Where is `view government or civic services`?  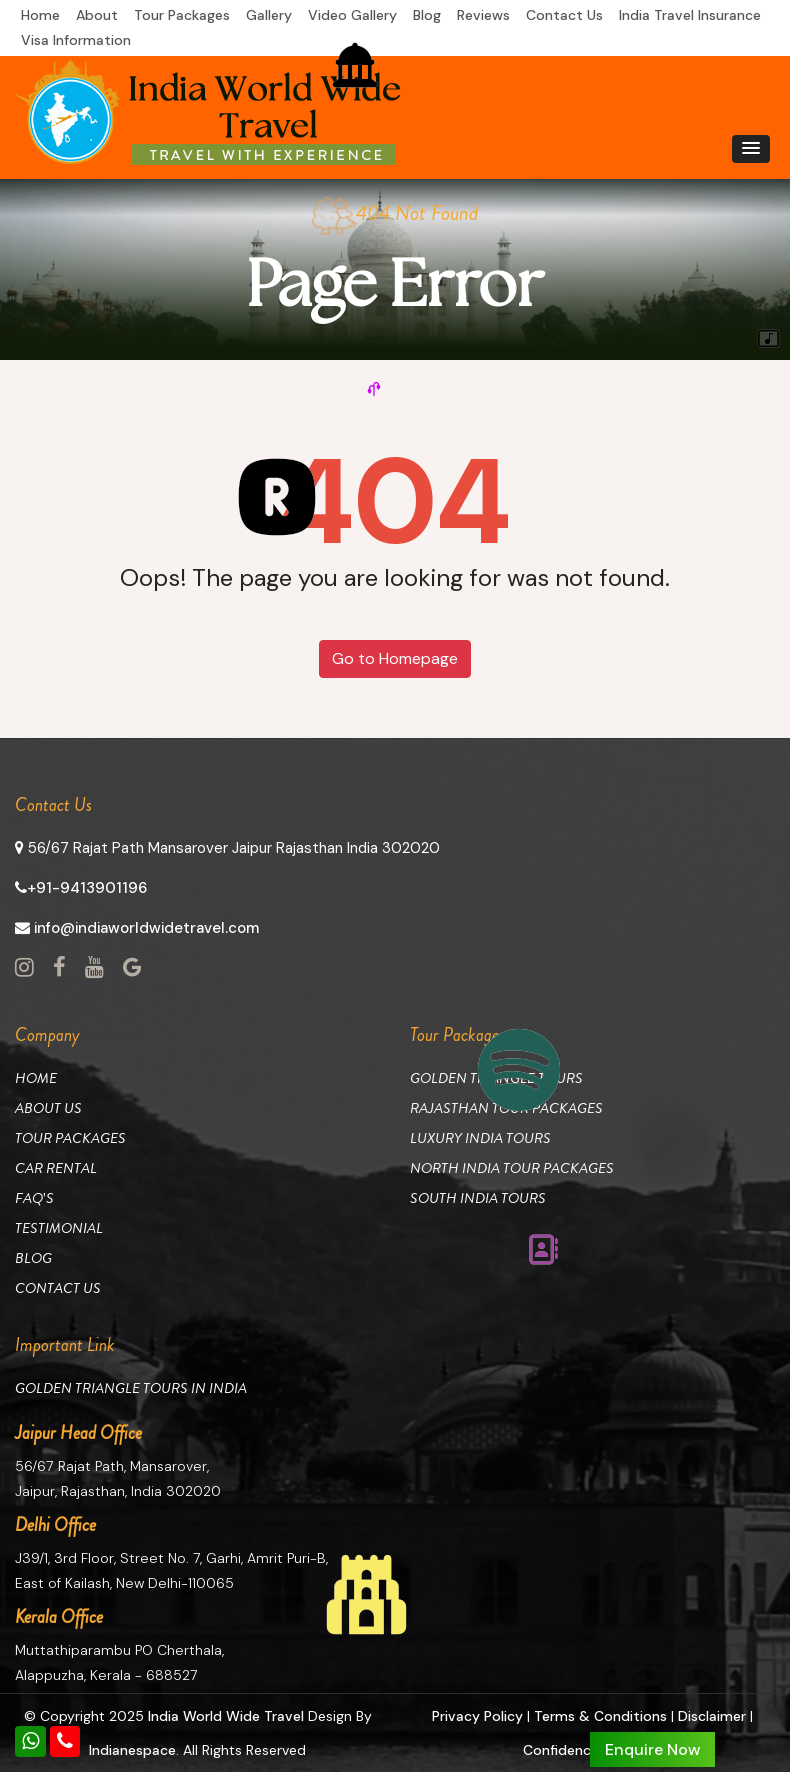 view government or civic services is located at coordinates (355, 65).